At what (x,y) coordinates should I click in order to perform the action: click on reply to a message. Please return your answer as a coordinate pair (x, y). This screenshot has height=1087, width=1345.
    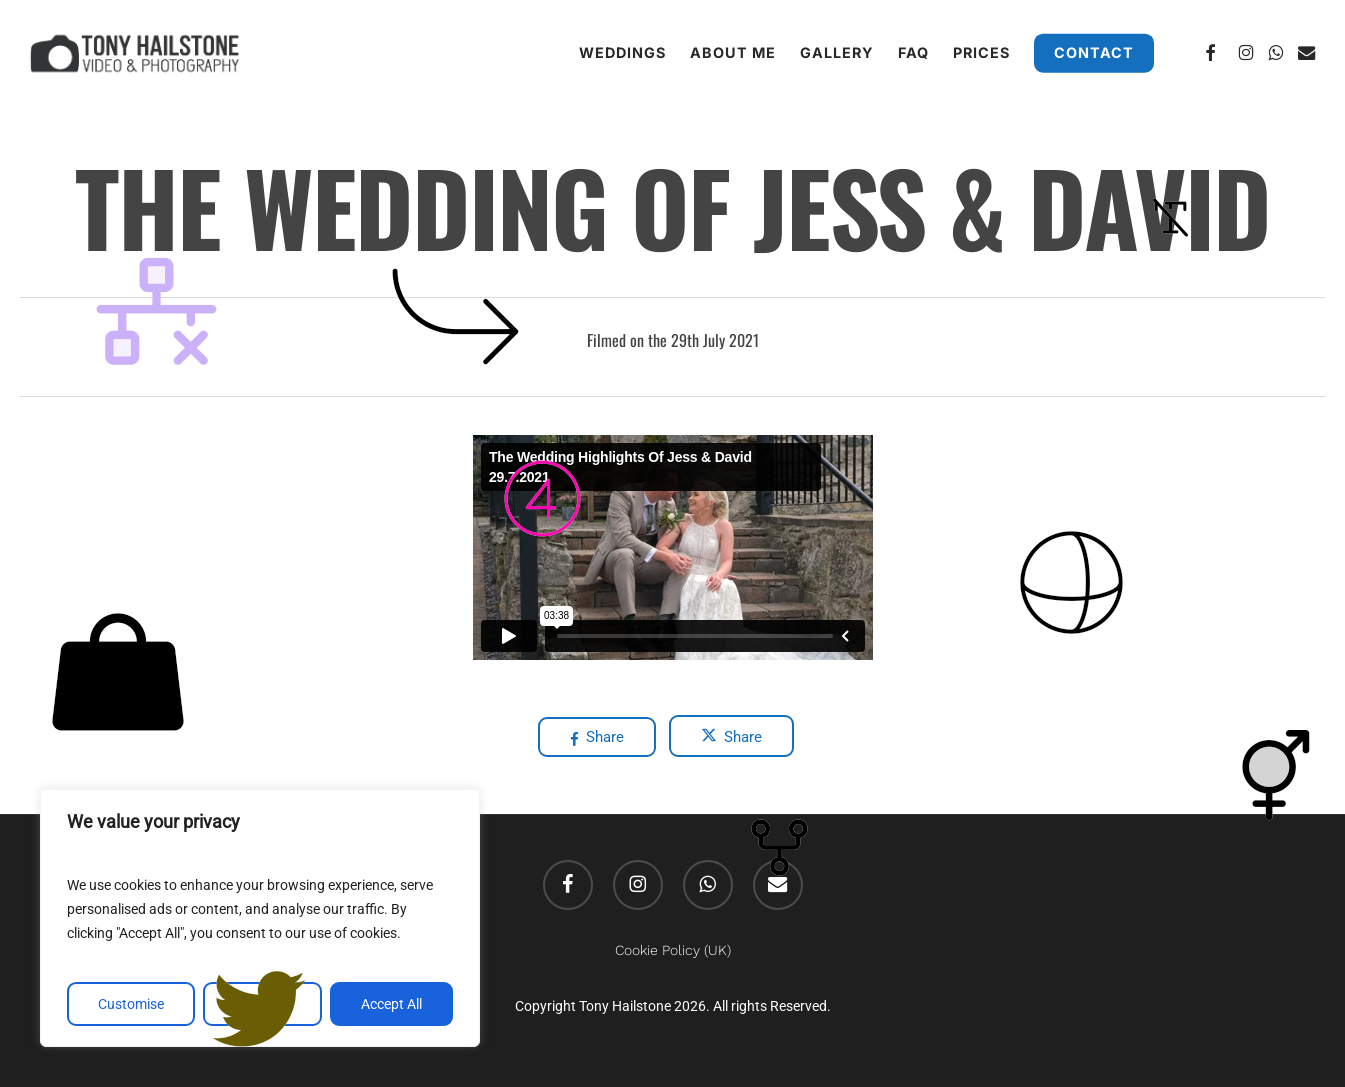
    Looking at the image, I should click on (455, 316).